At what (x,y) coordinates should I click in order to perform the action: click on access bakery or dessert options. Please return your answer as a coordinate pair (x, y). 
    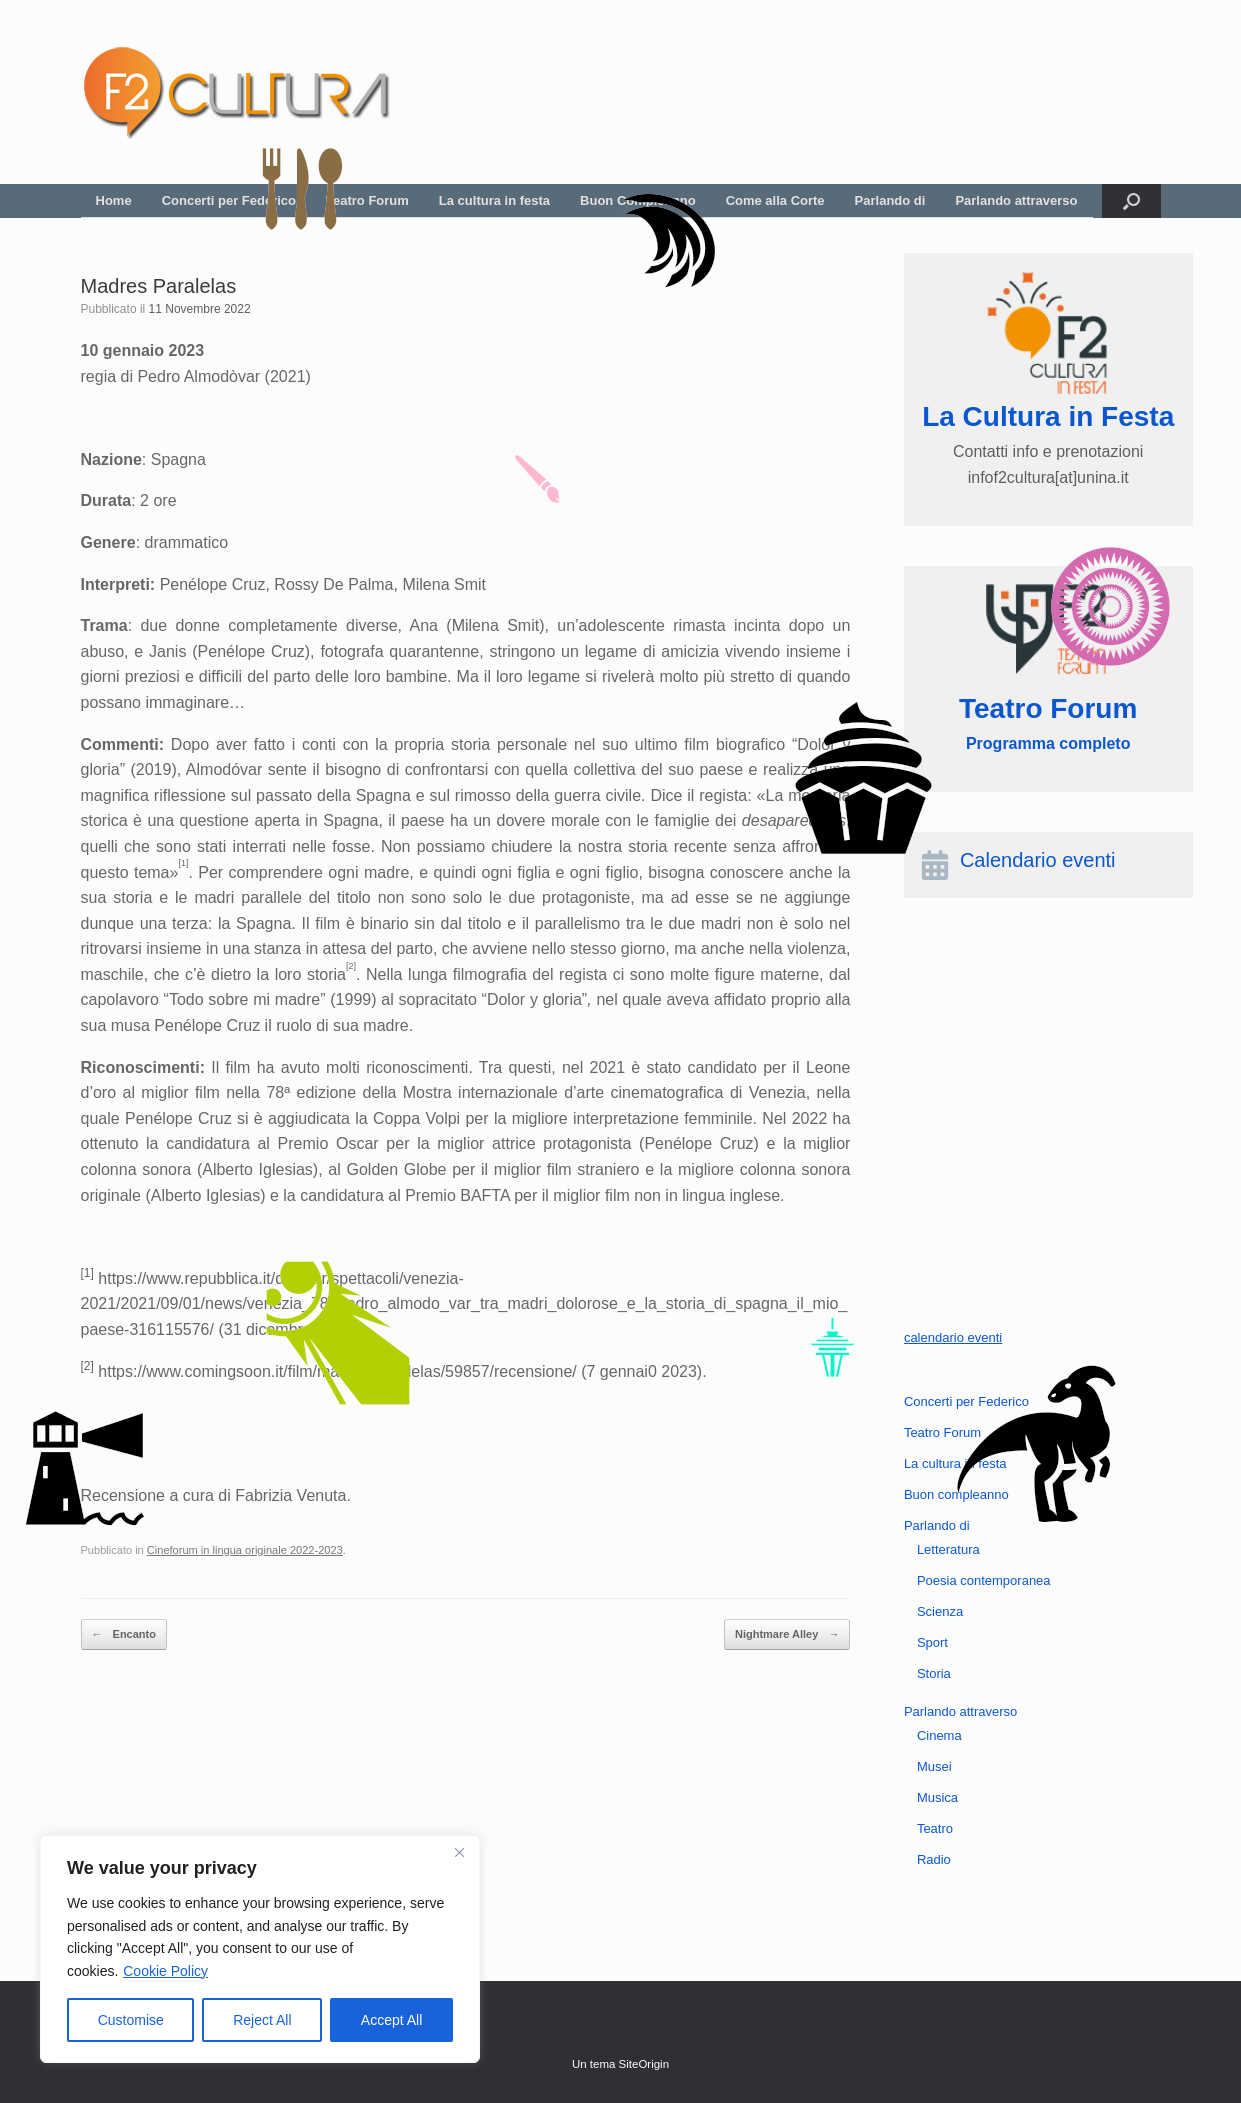
    Looking at the image, I should click on (863, 774).